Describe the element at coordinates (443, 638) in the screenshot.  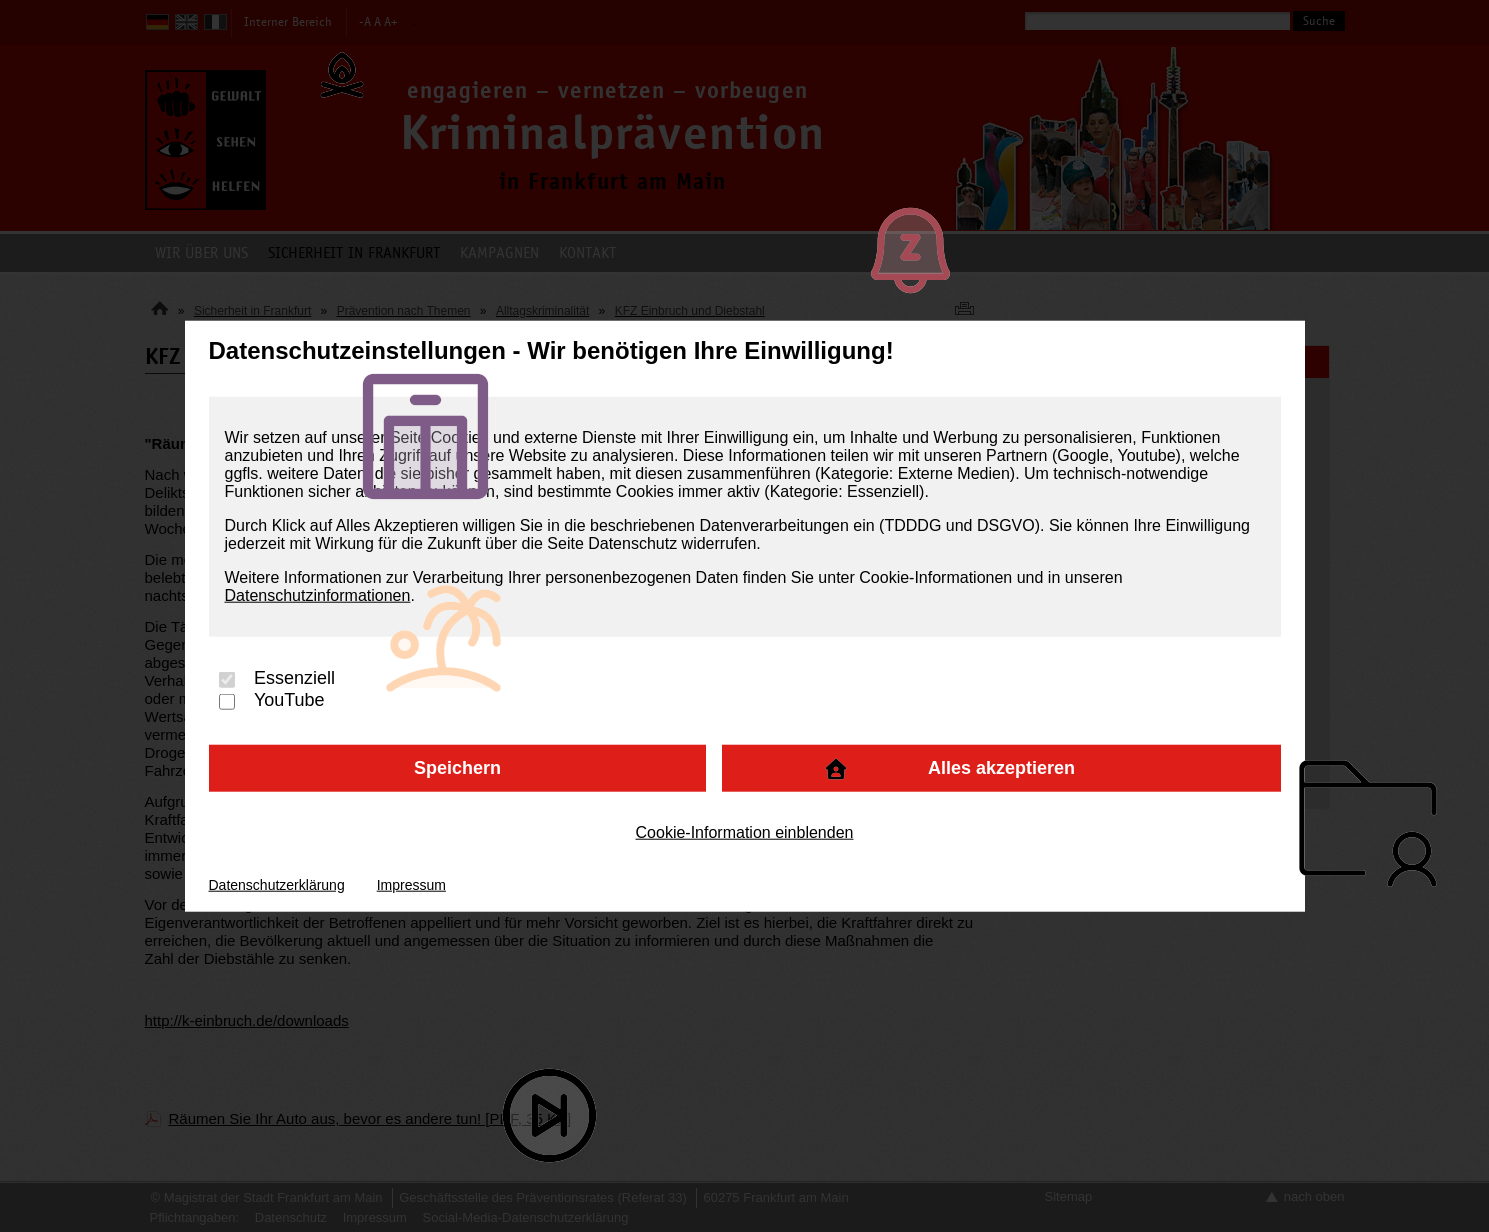
I see `indicates vacation or travel mode` at that location.